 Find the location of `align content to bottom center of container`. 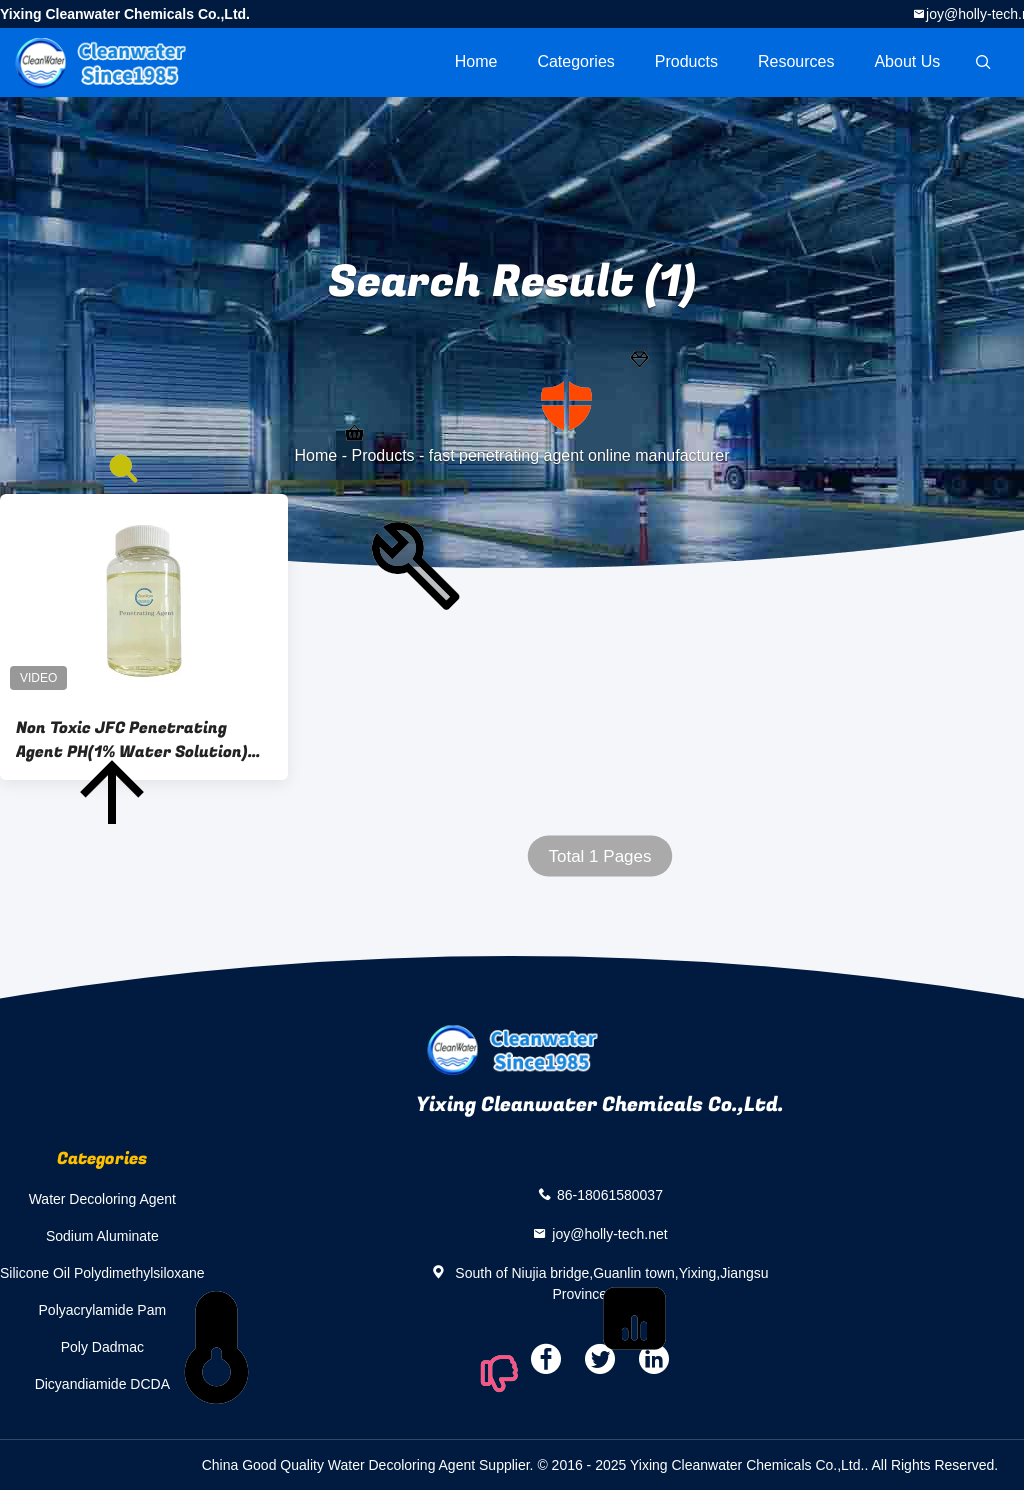

align content to bottom center of container is located at coordinates (634, 1318).